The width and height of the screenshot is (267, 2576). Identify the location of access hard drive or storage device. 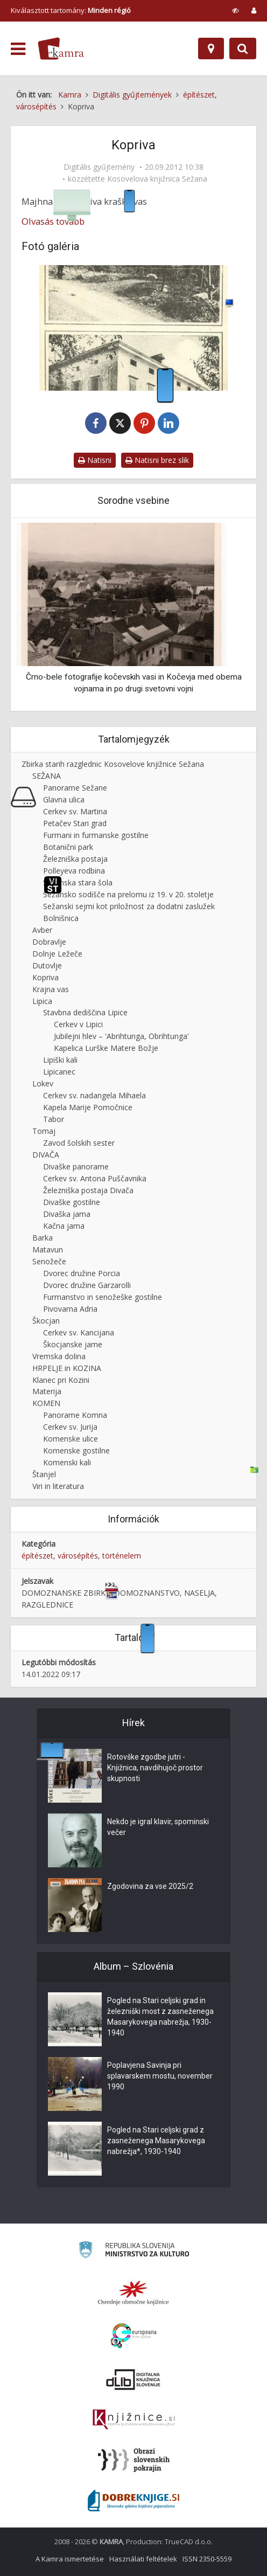
(23, 796).